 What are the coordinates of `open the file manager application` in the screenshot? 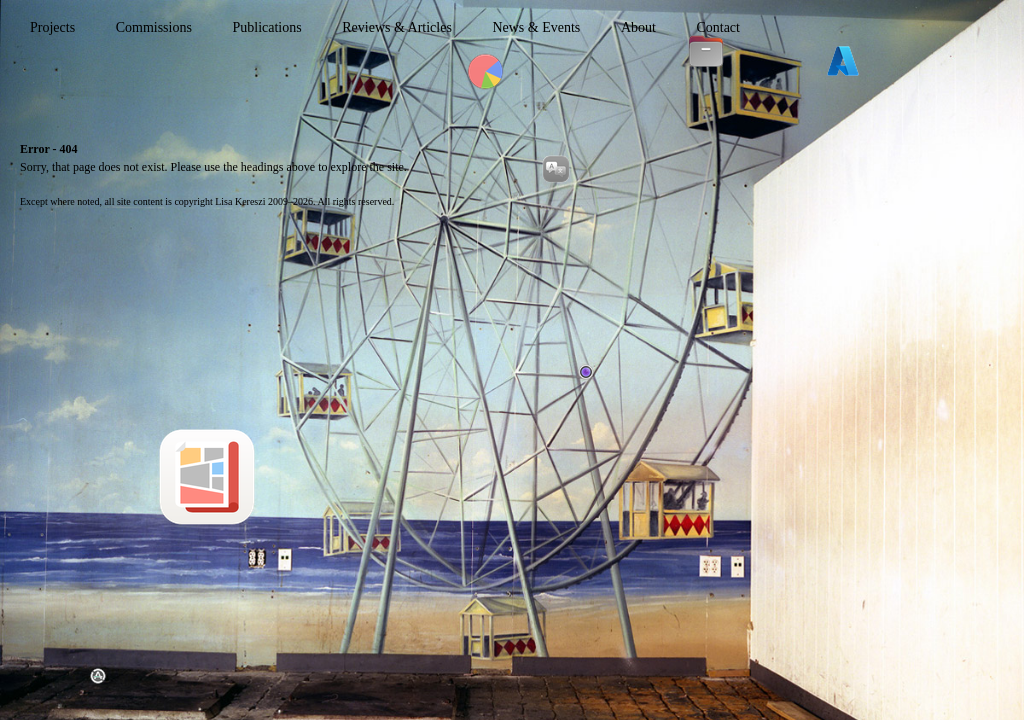 It's located at (706, 51).